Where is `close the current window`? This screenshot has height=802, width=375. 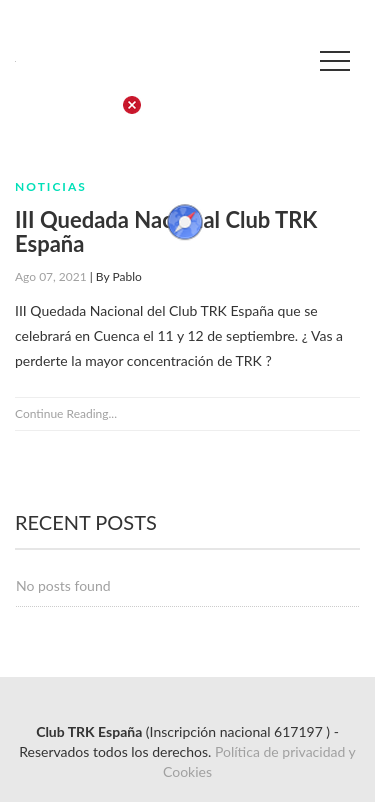
close the current window is located at coordinates (132, 105).